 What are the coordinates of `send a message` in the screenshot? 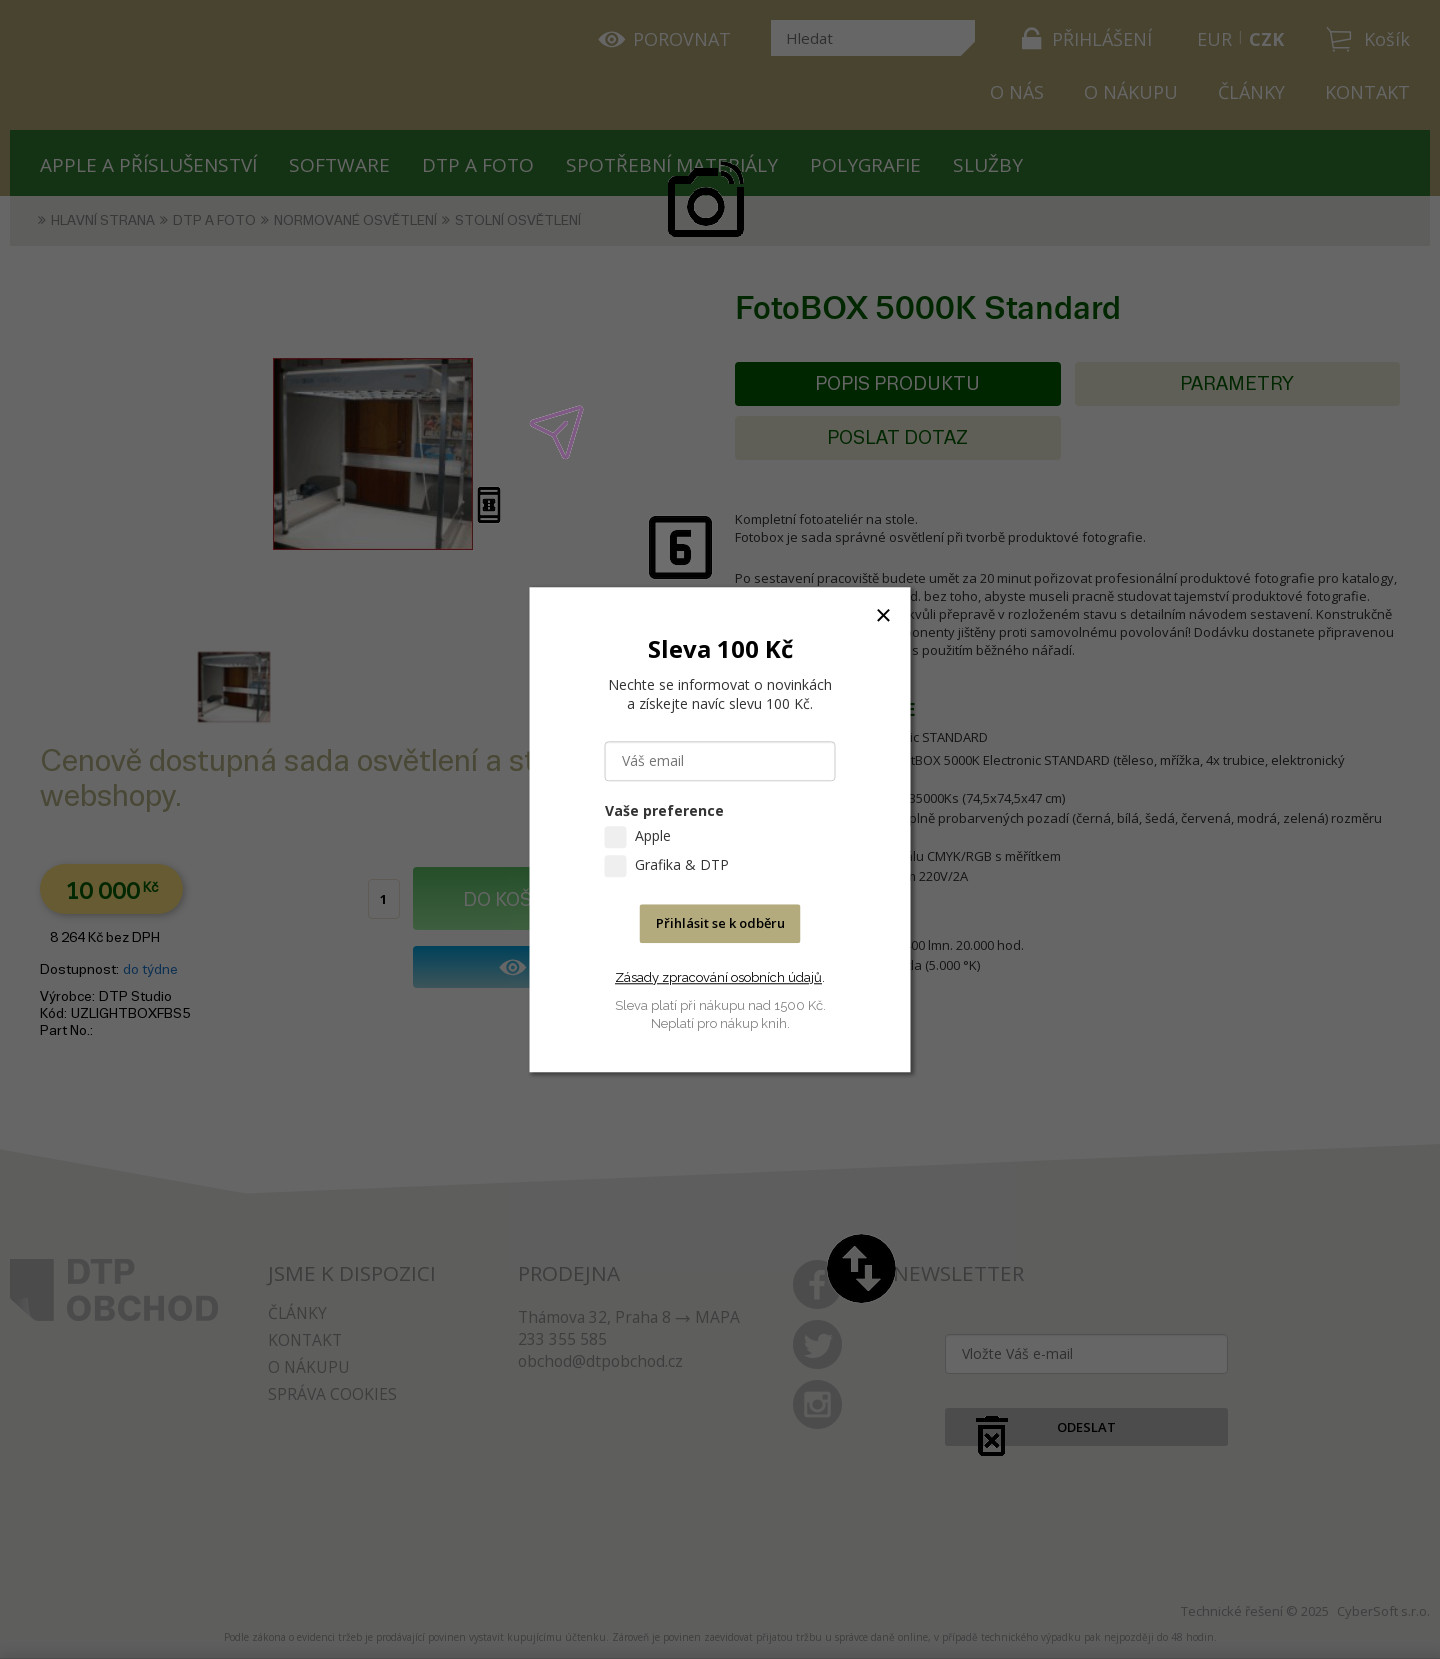 It's located at (558, 430).